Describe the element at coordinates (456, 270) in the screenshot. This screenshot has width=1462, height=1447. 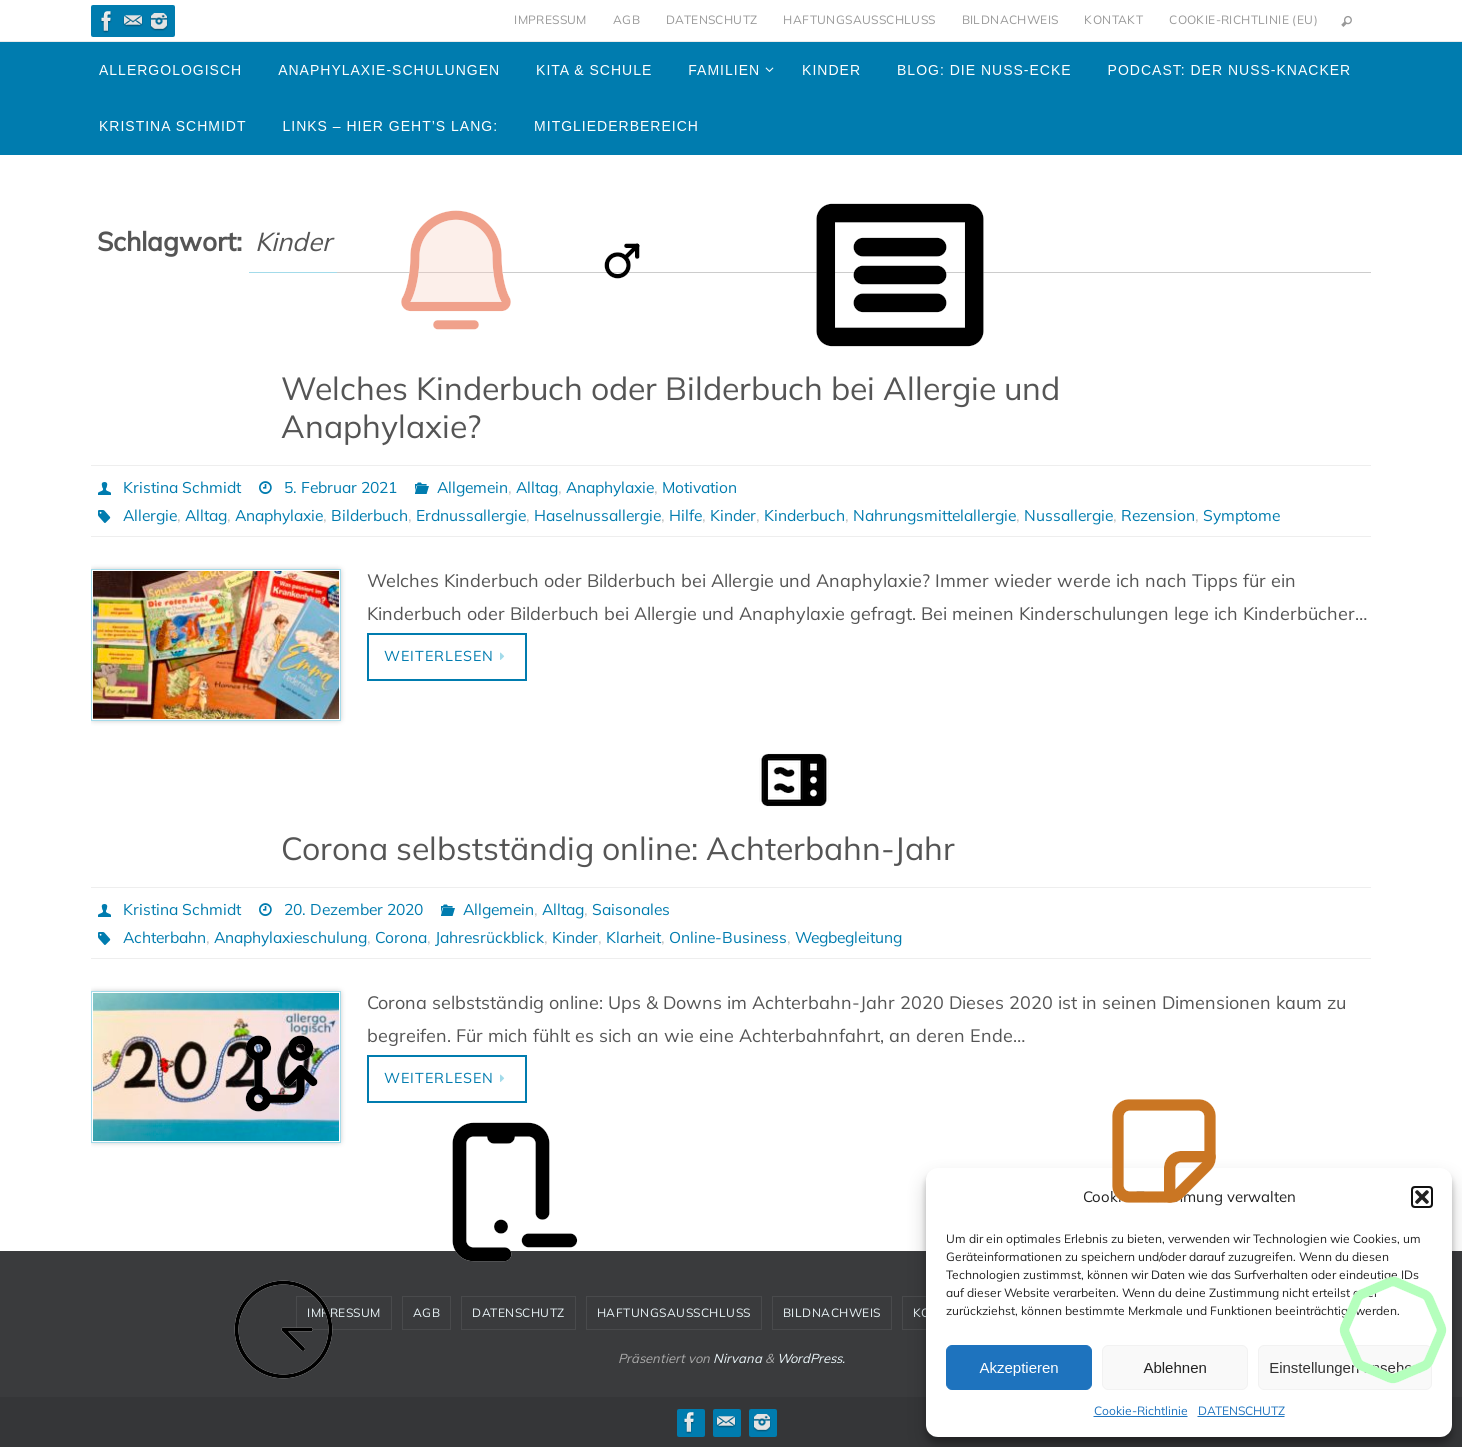
I see `view notifications` at that location.